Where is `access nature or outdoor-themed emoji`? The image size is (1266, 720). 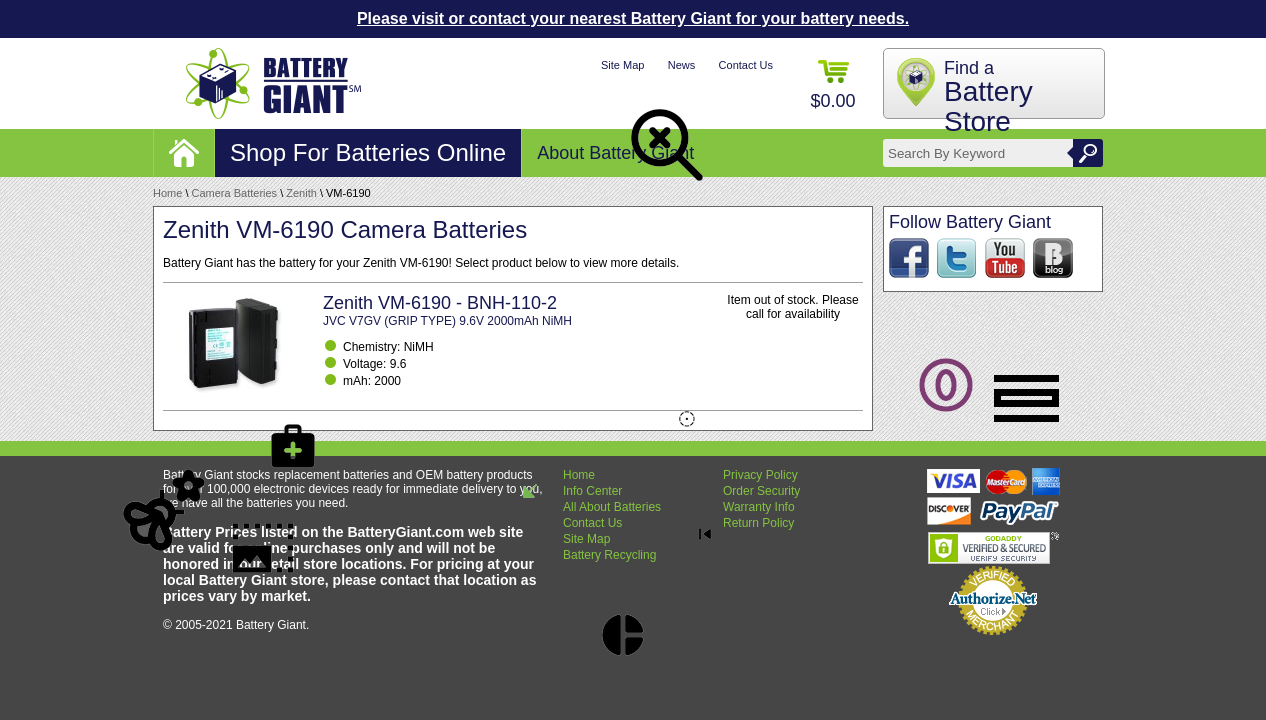
access nature or outdoor-themed emoji is located at coordinates (164, 510).